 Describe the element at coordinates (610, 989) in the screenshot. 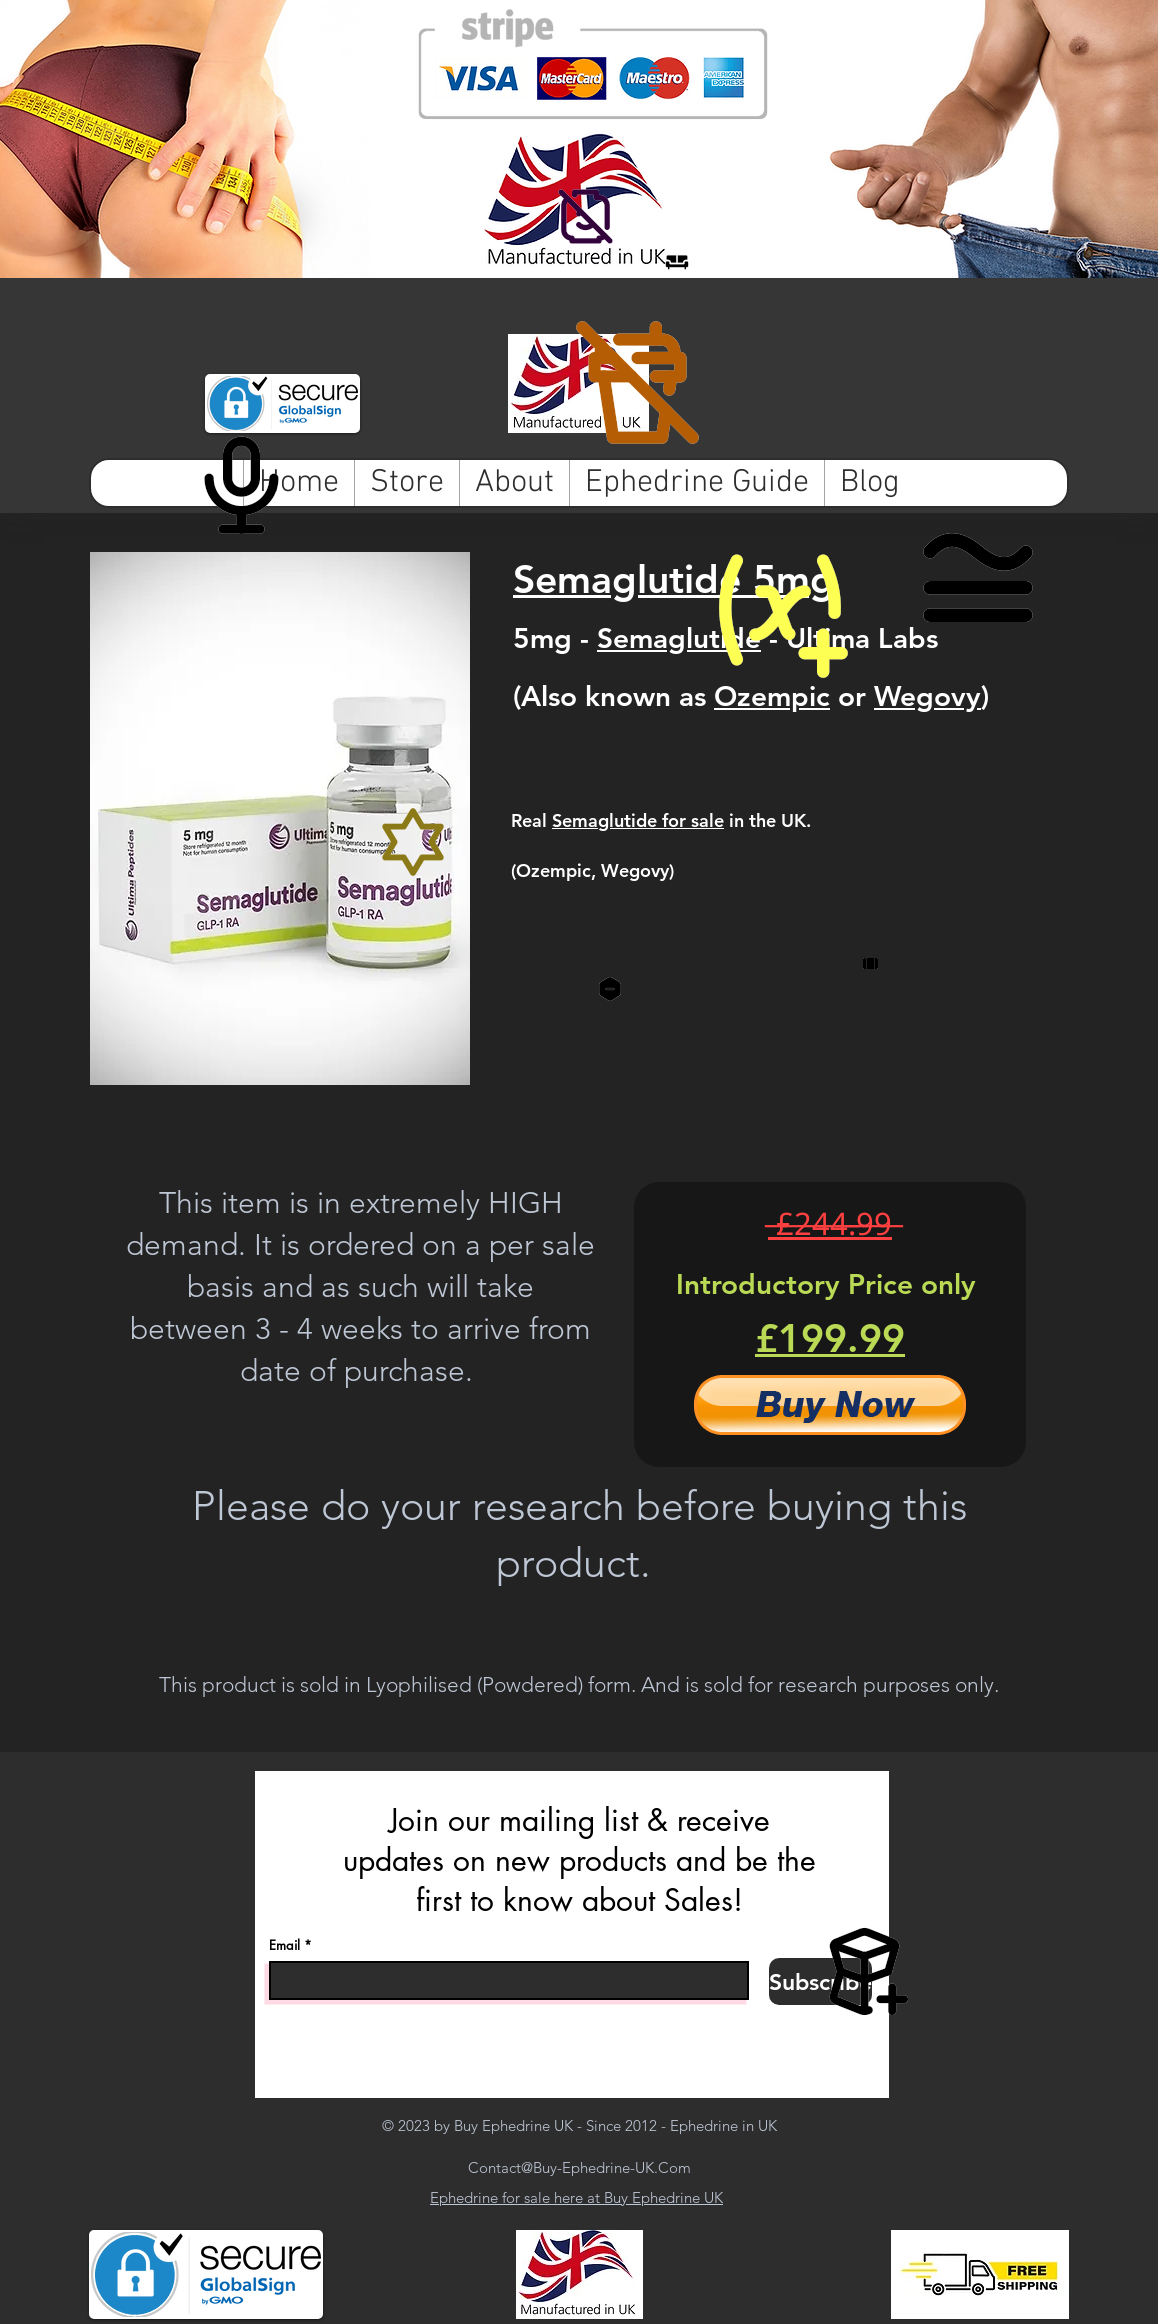

I see `remove item from collection` at that location.